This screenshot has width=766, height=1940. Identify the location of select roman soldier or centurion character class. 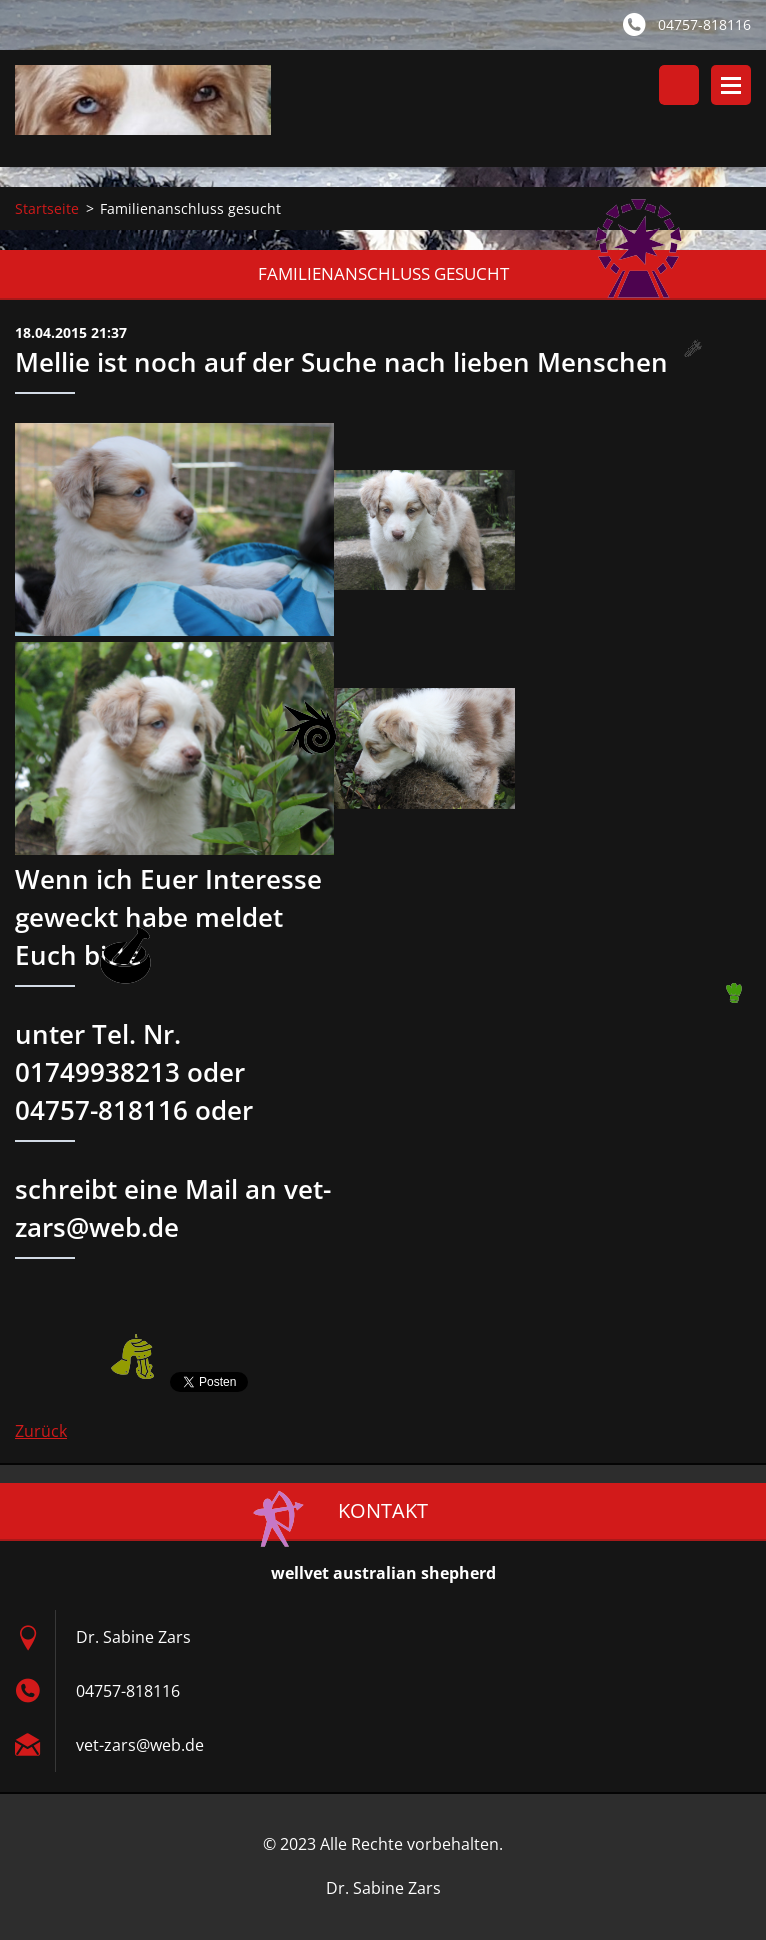
(132, 1356).